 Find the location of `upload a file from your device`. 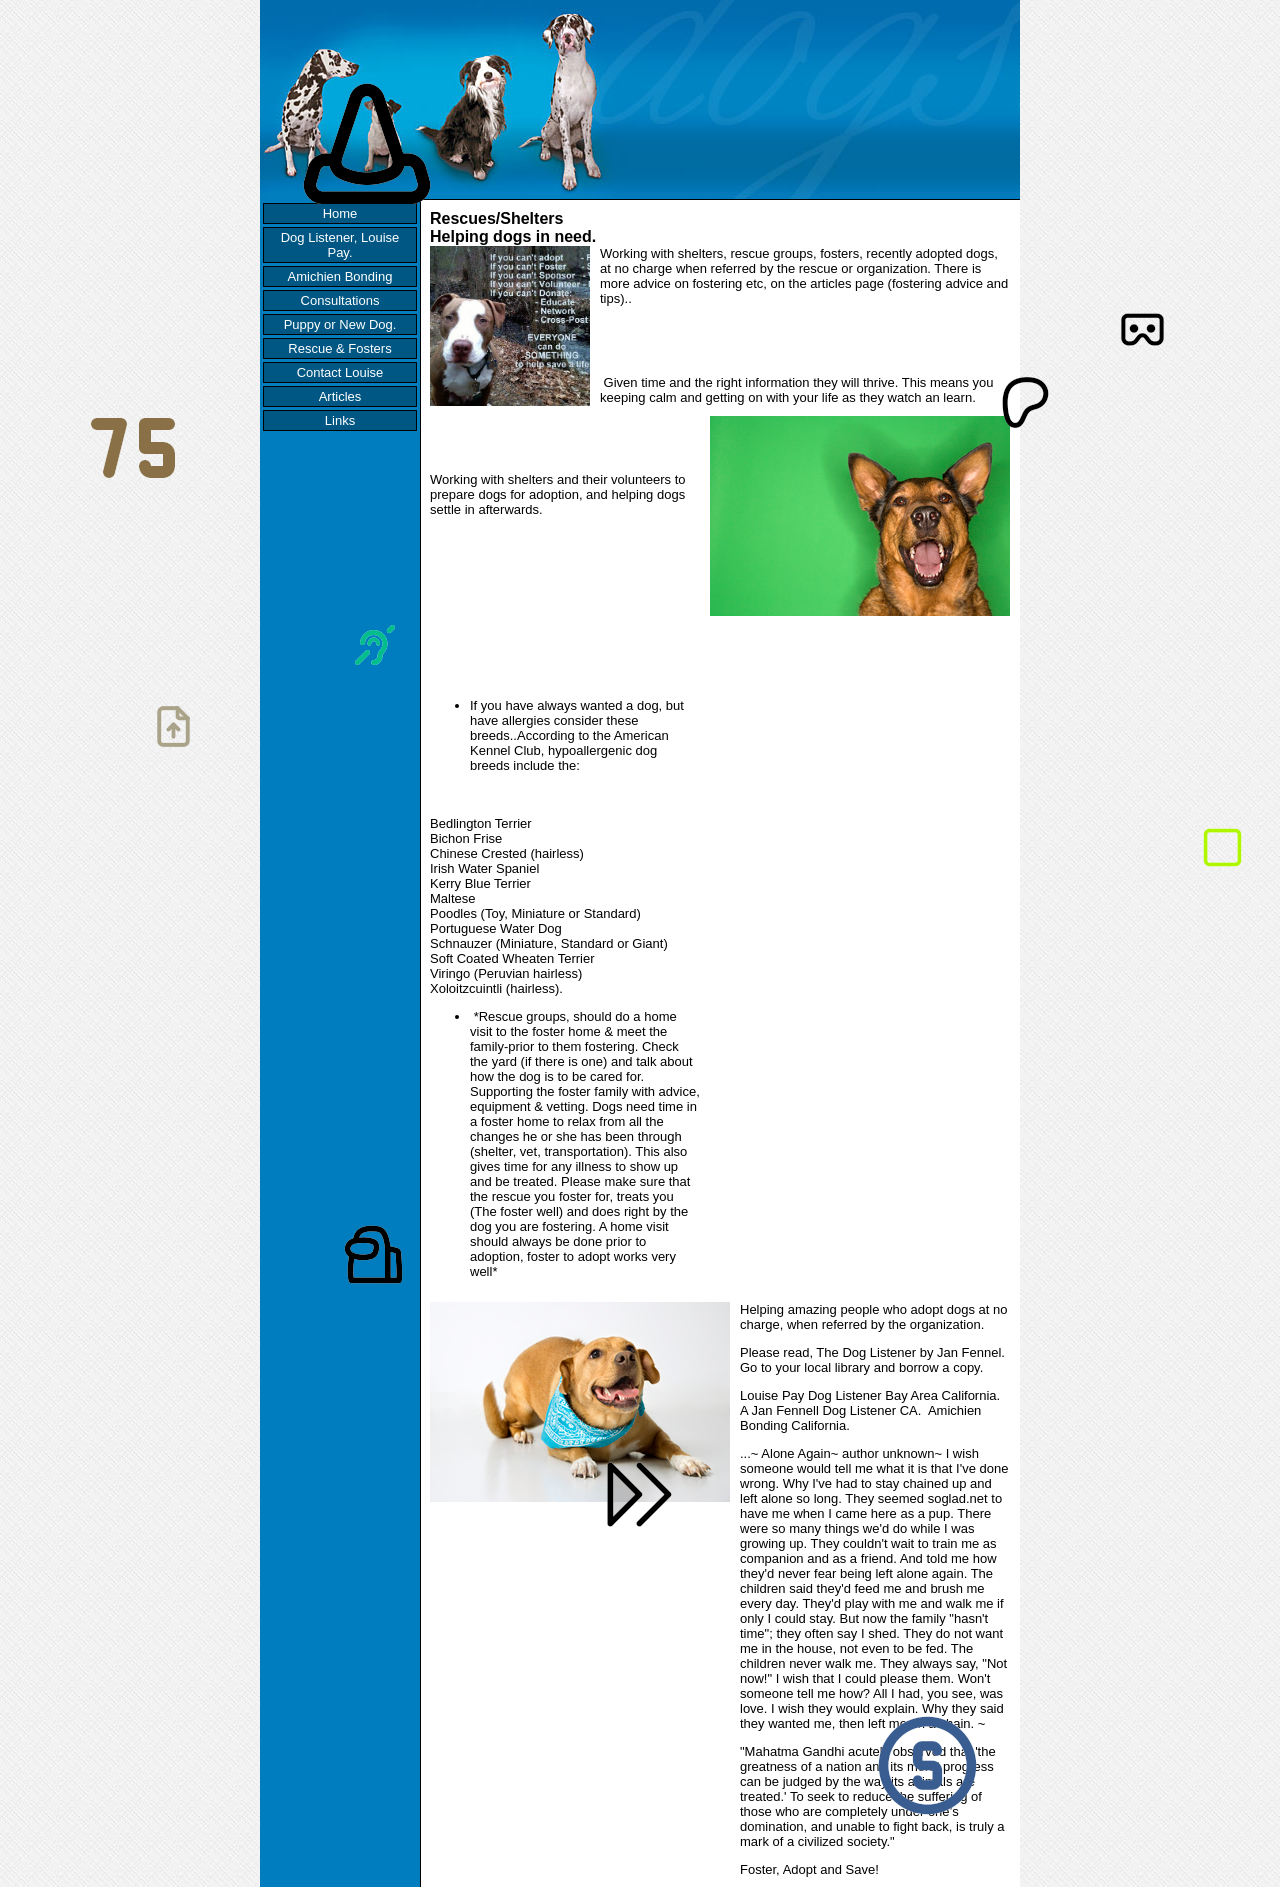

upload a file from your device is located at coordinates (173, 726).